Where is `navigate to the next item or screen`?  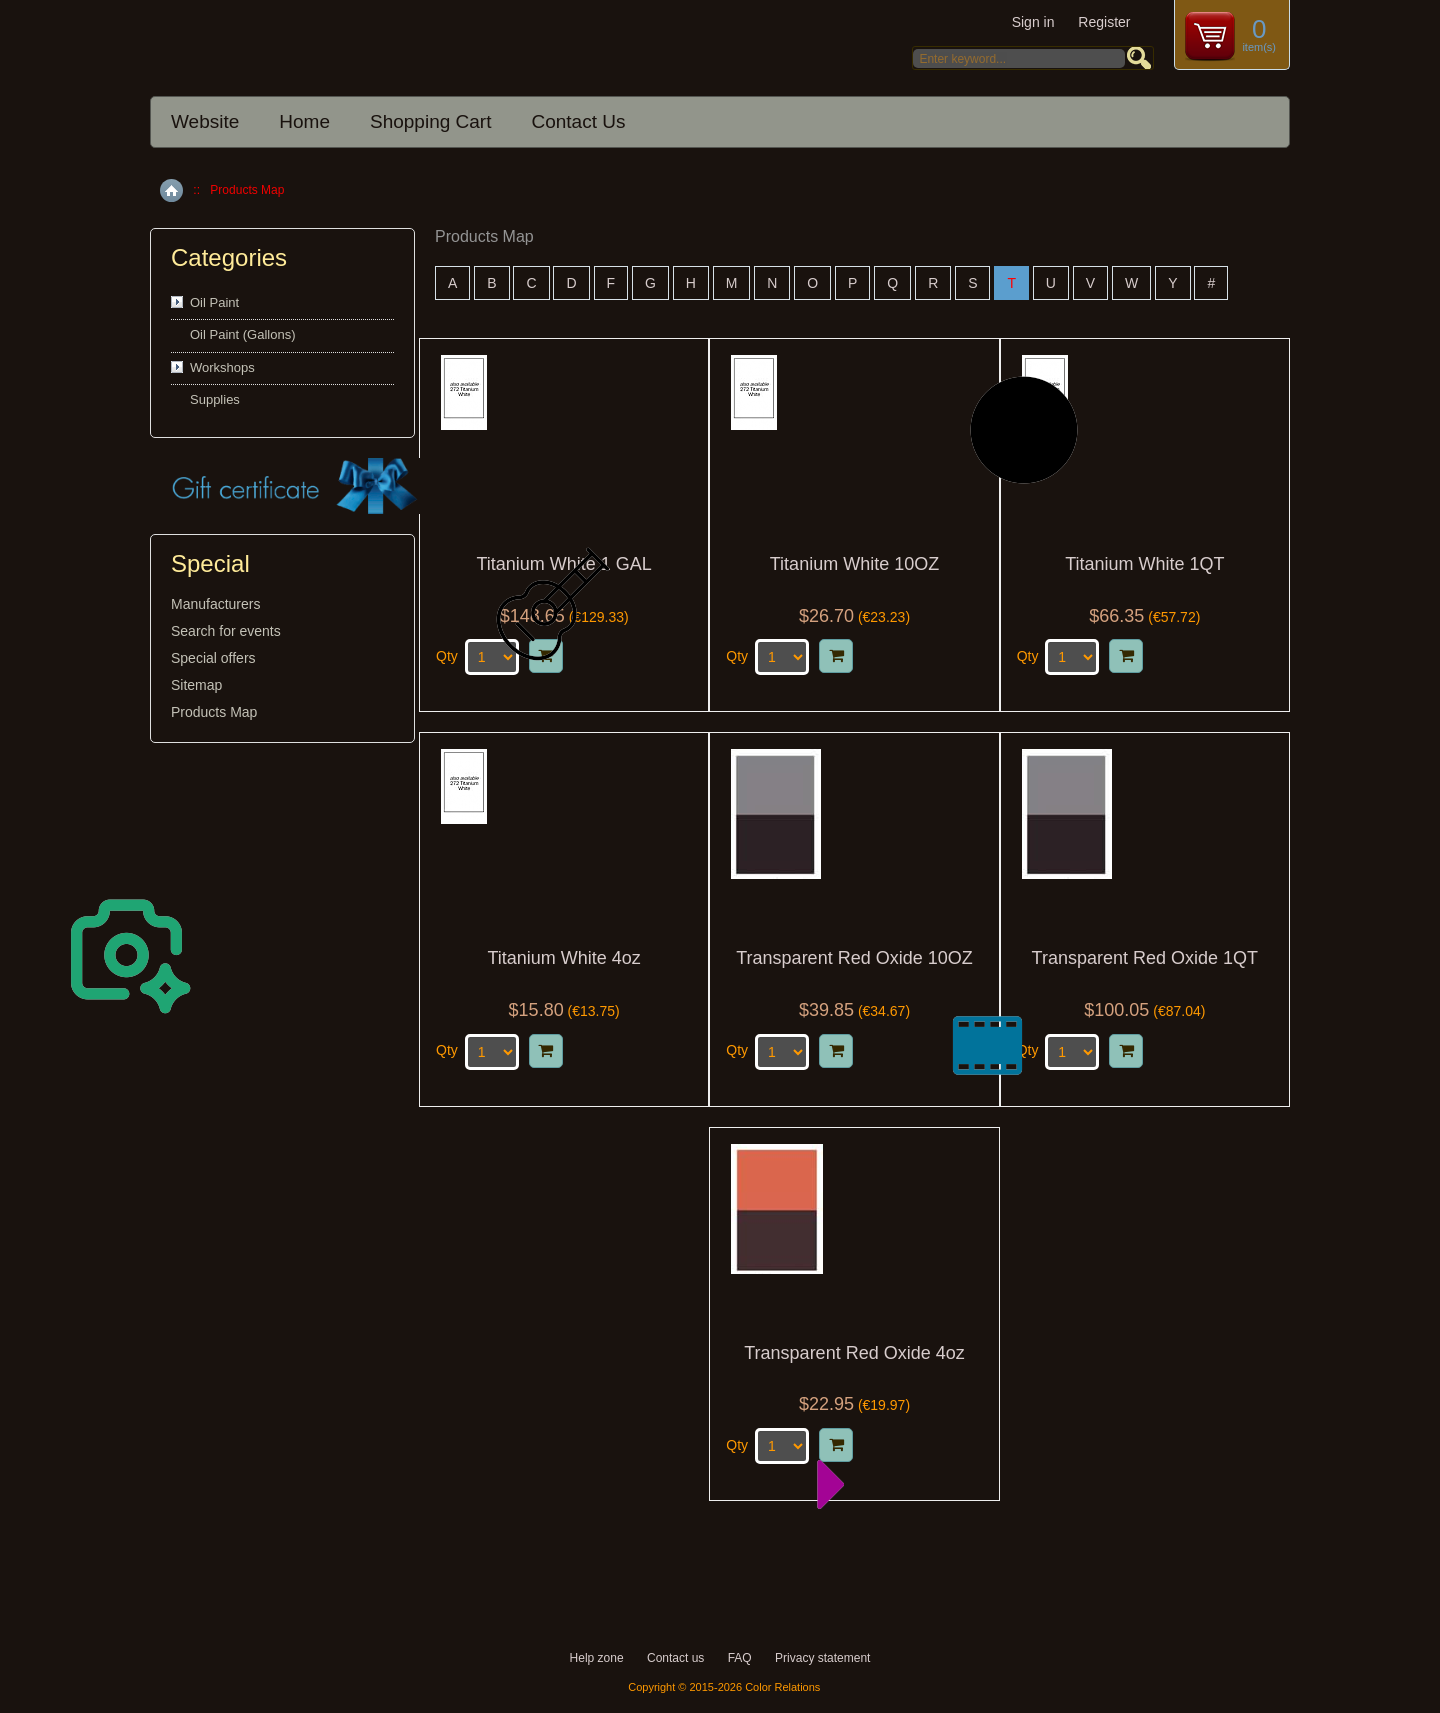 navigate to the next item or screen is located at coordinates (828, 1484).